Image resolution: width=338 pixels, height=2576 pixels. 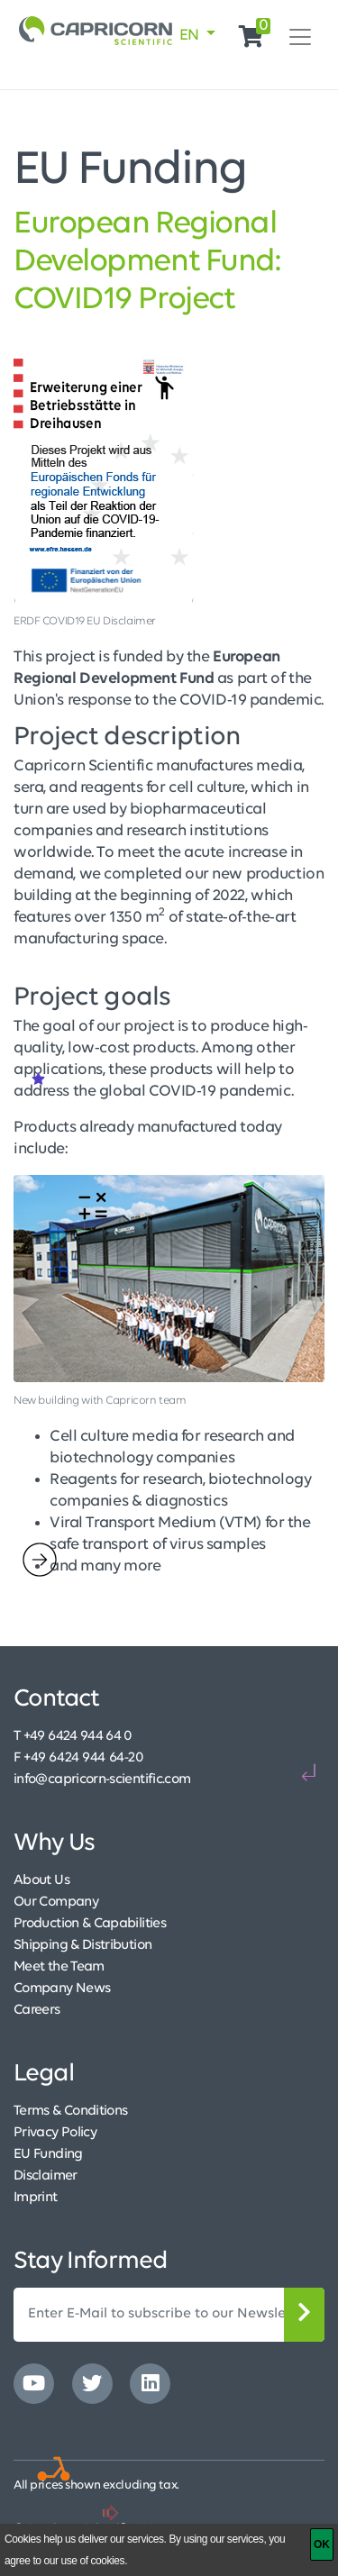 I want to click on select scooter as transportation mode, so click(x=53, y=2470).